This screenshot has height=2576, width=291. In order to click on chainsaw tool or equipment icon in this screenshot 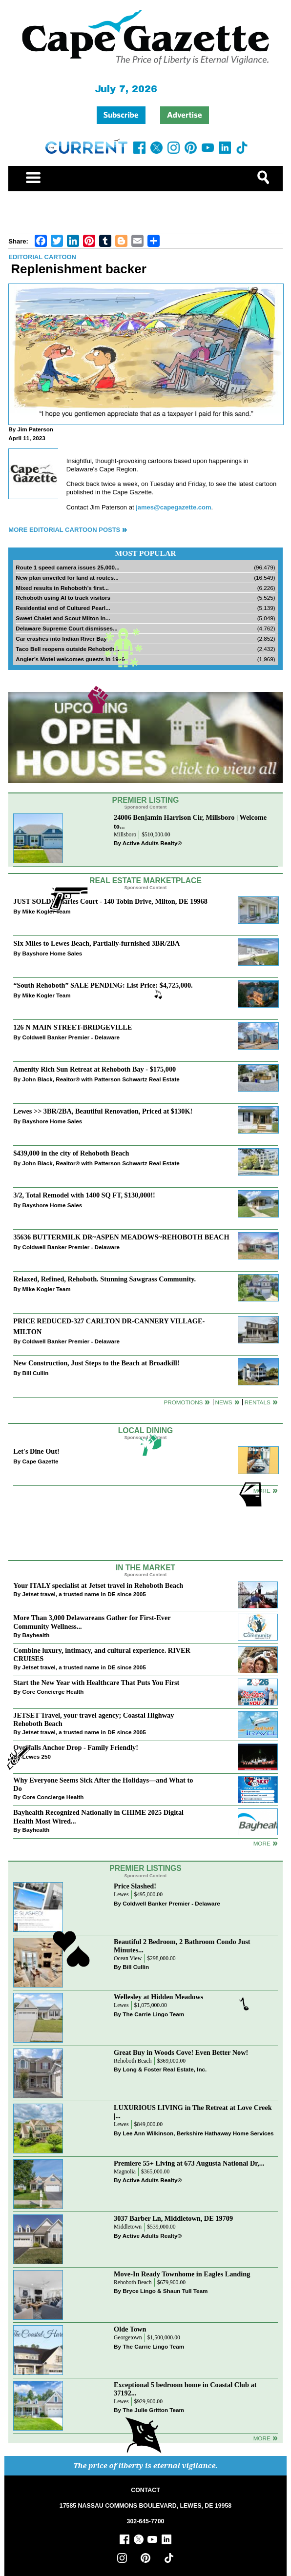, I will do `click(19, 1757)`.